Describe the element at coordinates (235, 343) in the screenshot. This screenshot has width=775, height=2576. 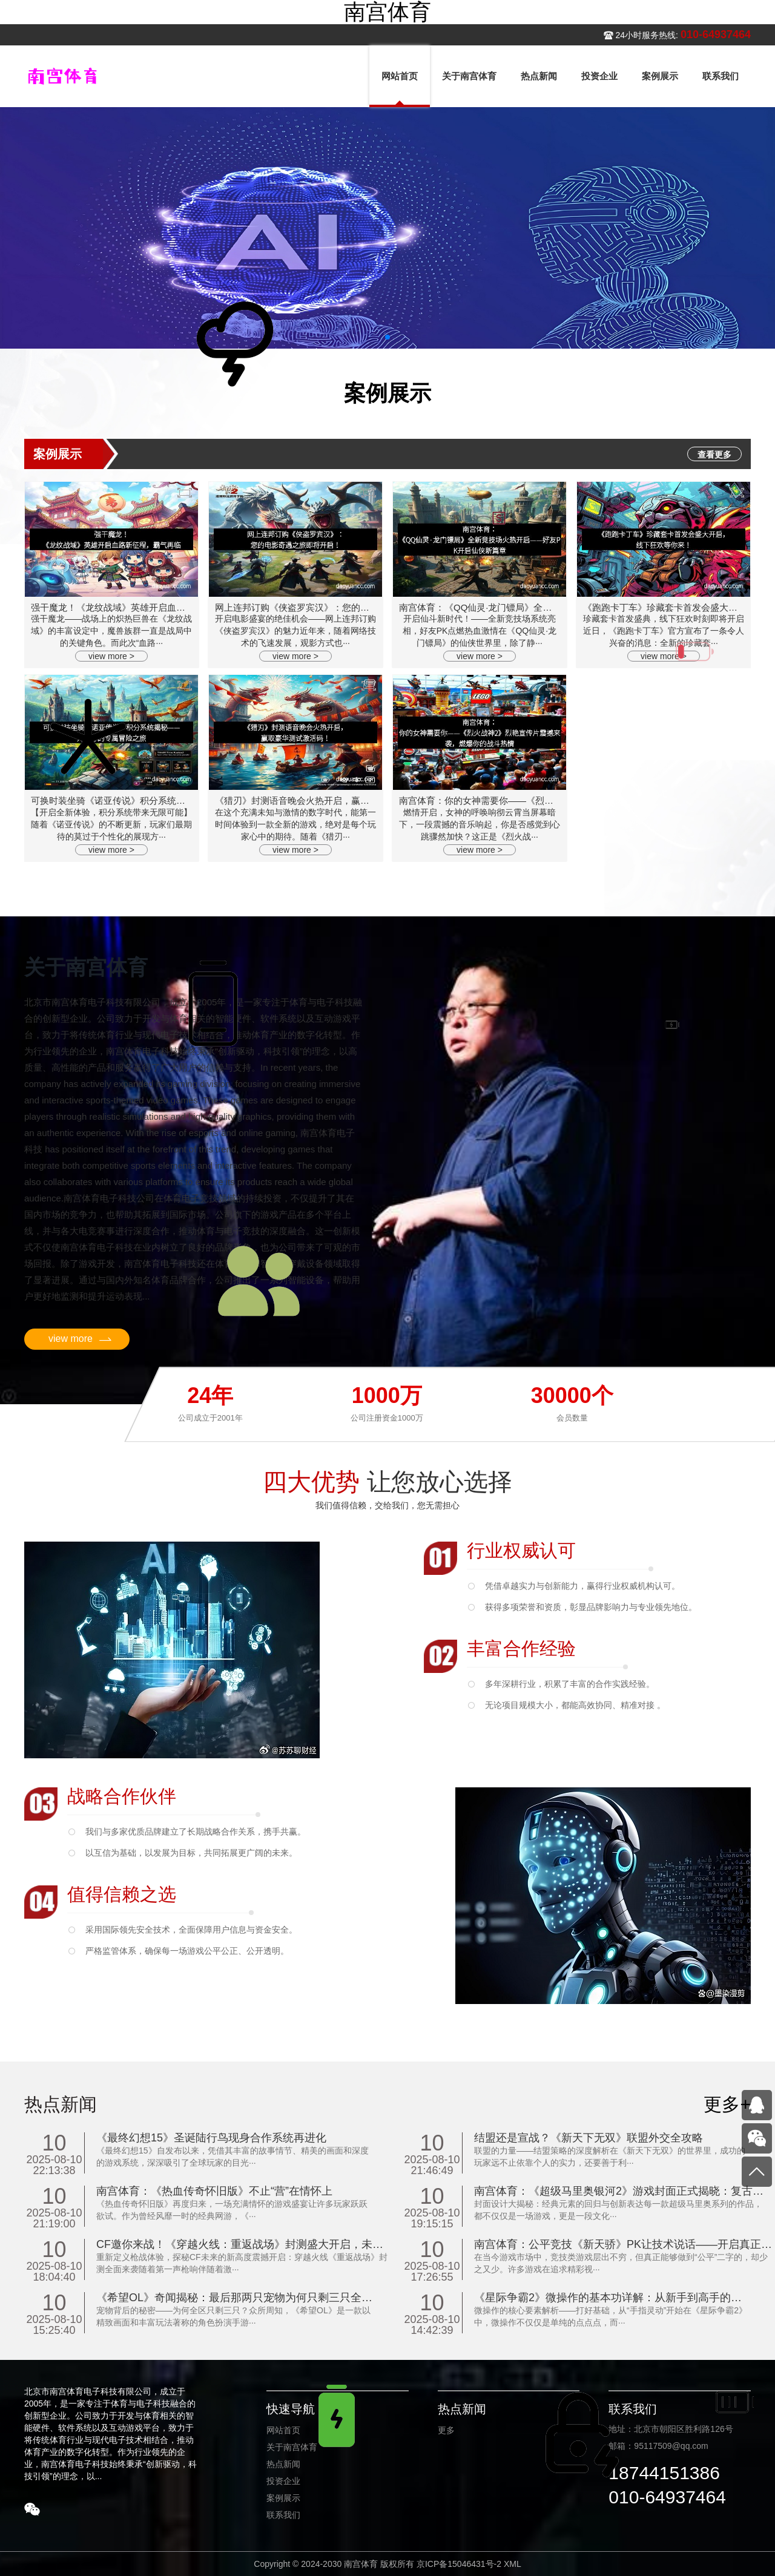
I see `indicates thunderstorm or severe weather conditions` at that location.